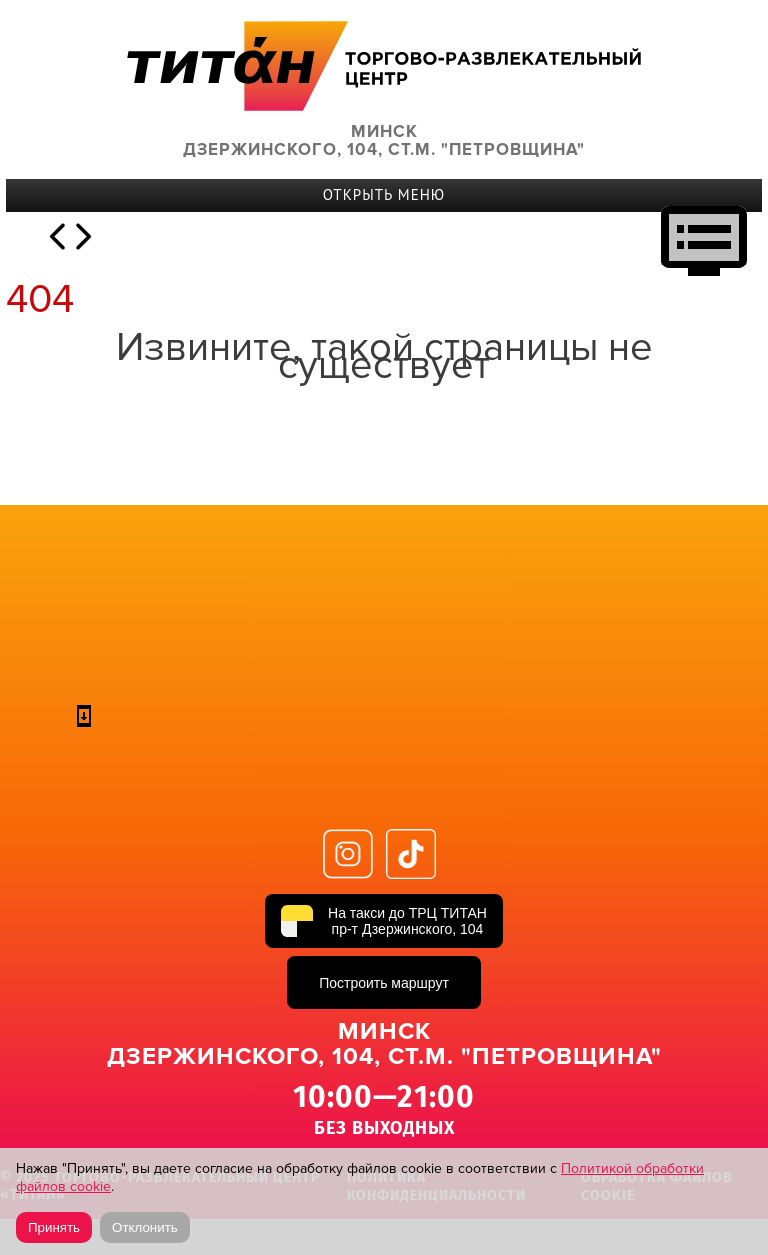 This screenshot has width=768, height=1255. I want to click on access DVR or recorded content, so click(704, 241).